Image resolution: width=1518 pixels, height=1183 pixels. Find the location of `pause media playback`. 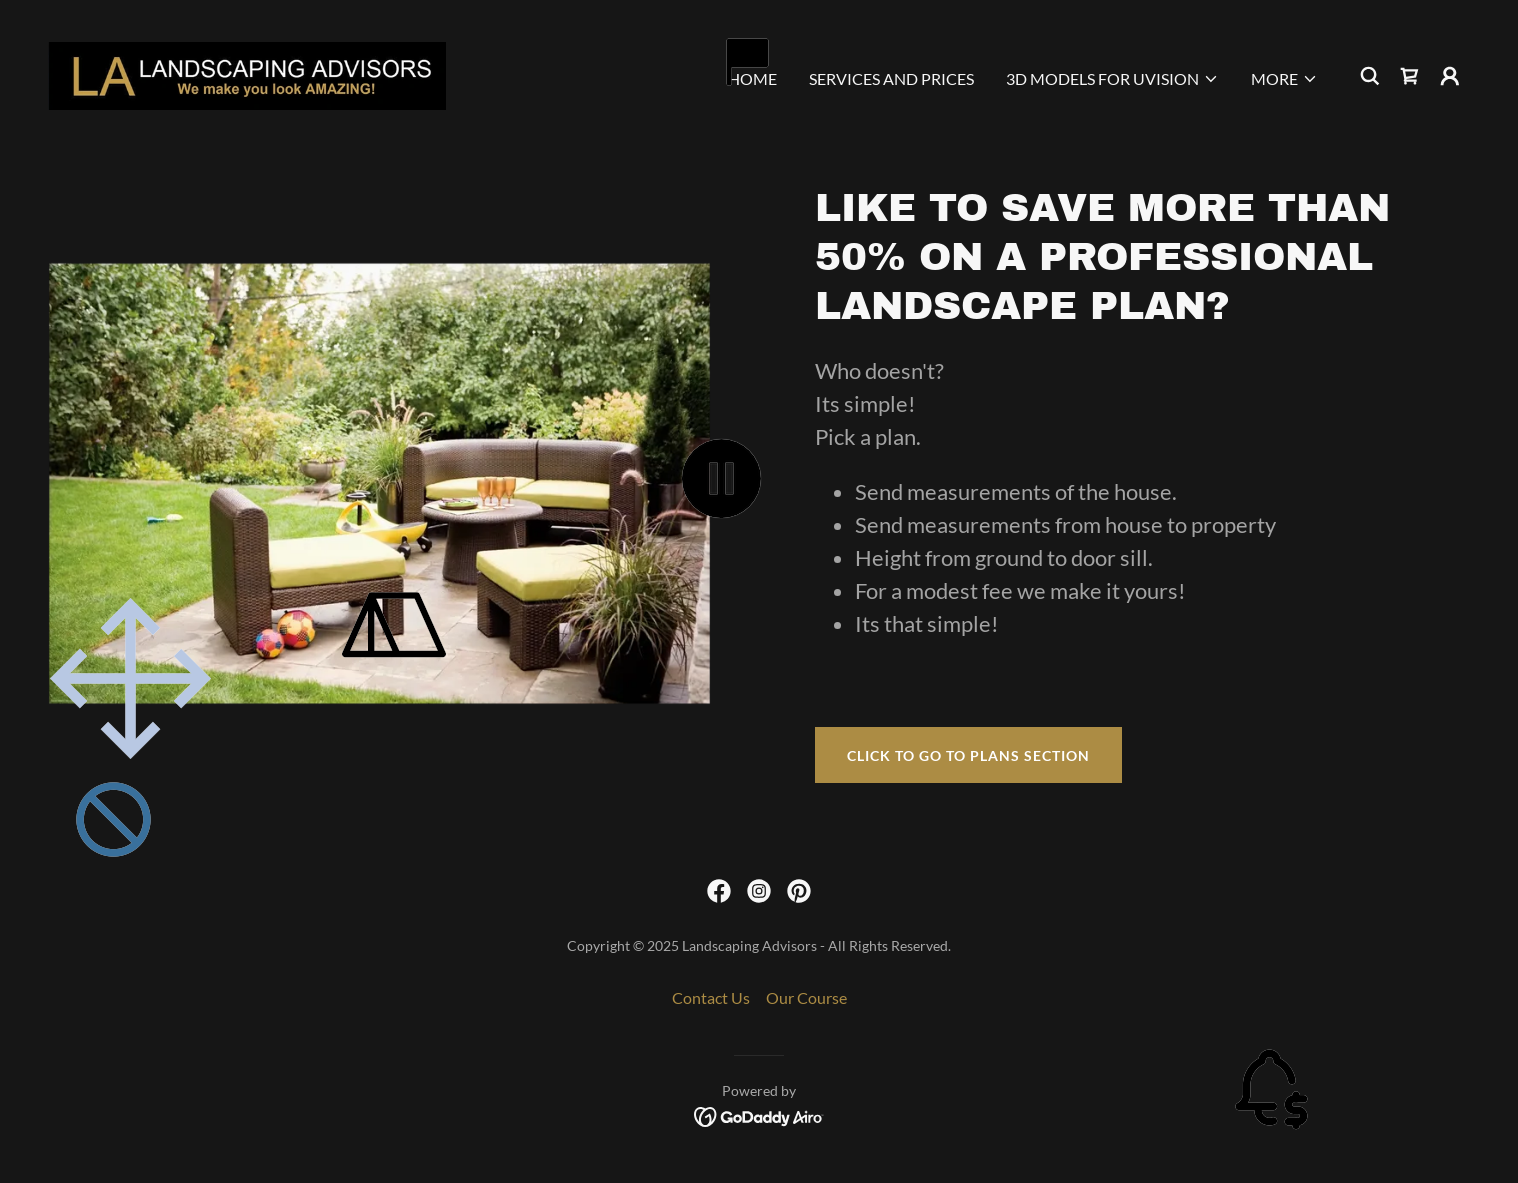

pause media playback is located at coordinates (721, 478).